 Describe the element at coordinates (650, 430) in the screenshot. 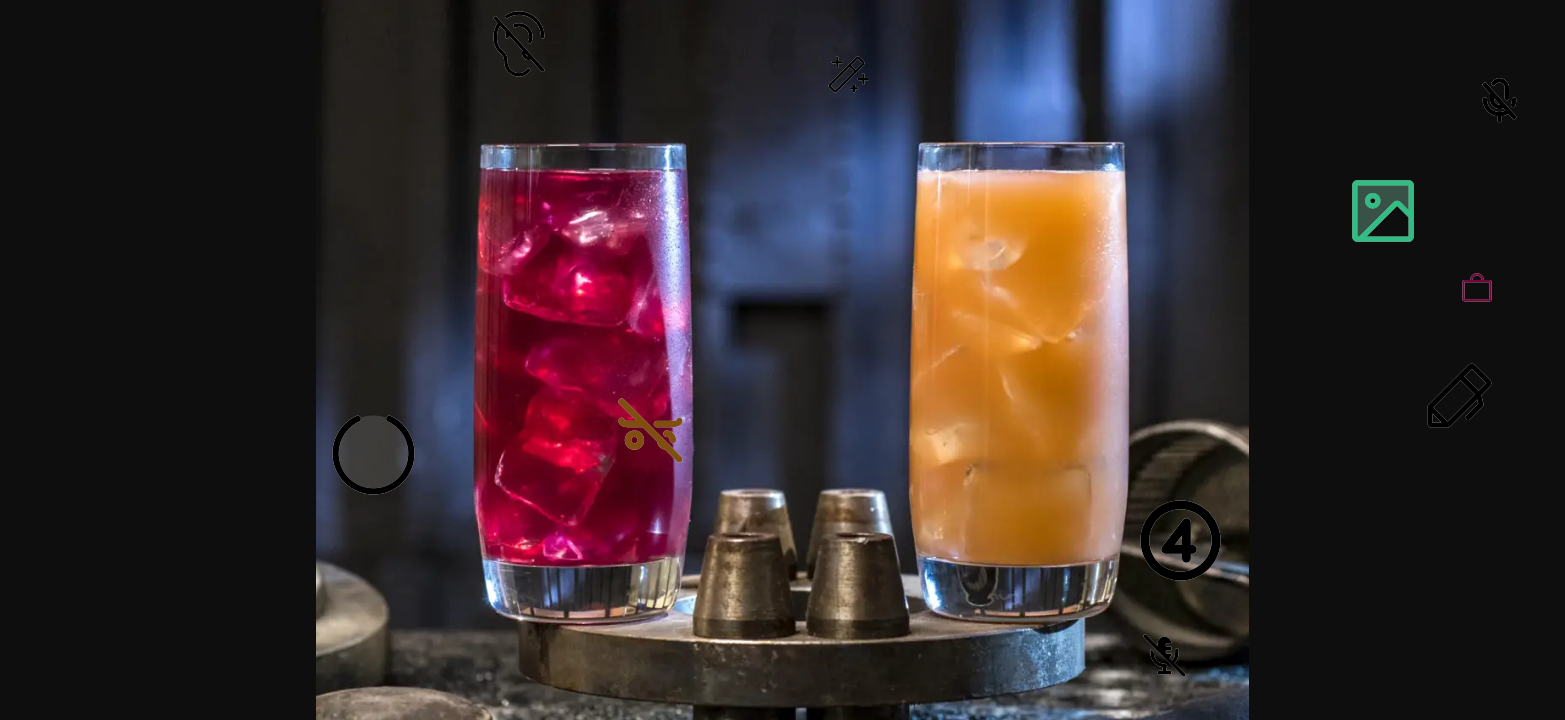

I see `skateboarding not allowed in this area` at that location.